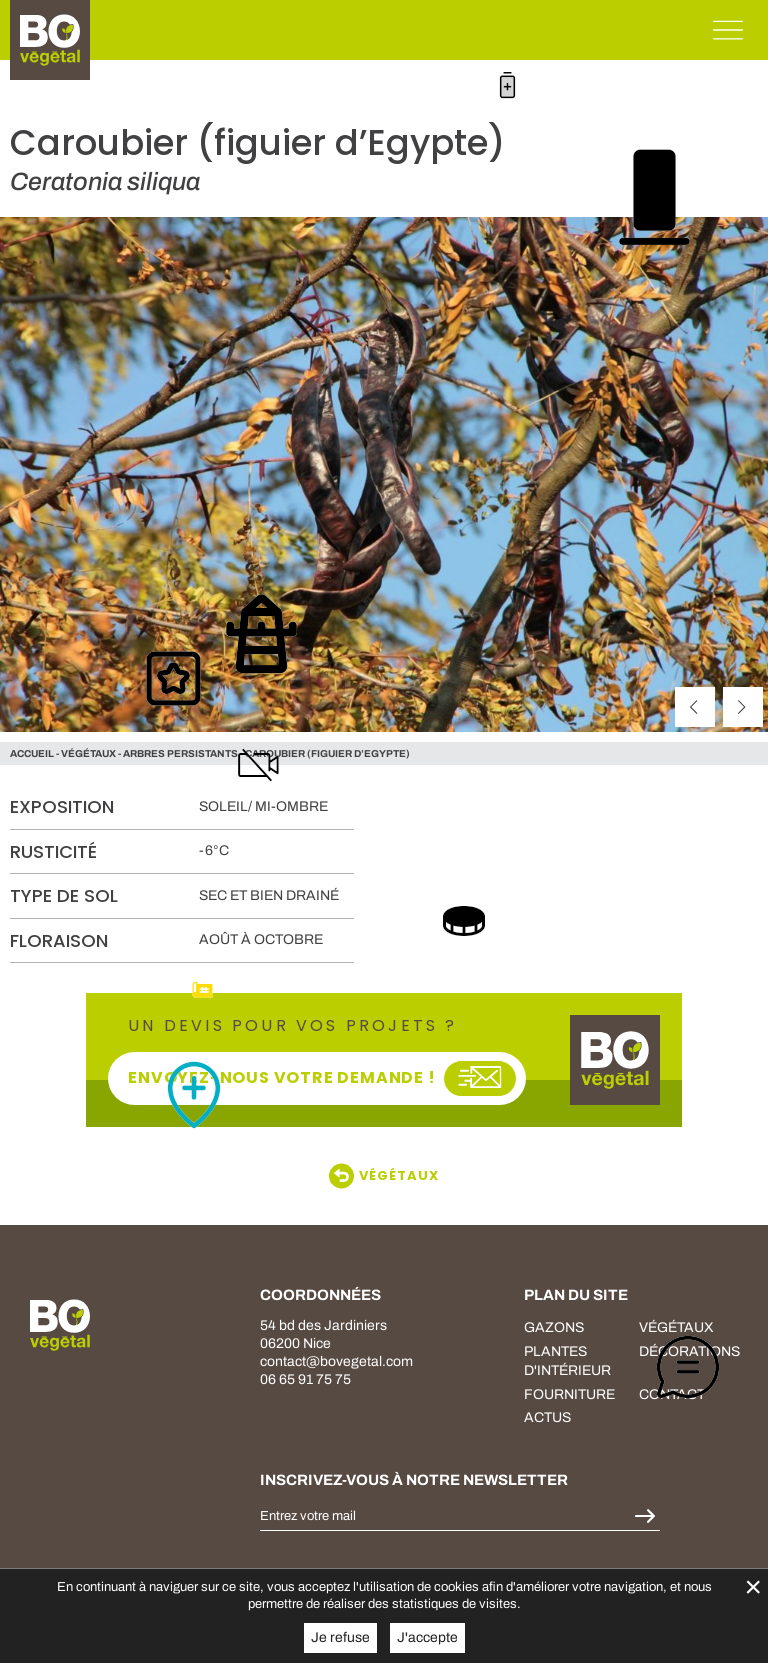  Describe the element at coordinates (202, 990) in the screenshot. I see `view project blueprints or technical documents` at that location.